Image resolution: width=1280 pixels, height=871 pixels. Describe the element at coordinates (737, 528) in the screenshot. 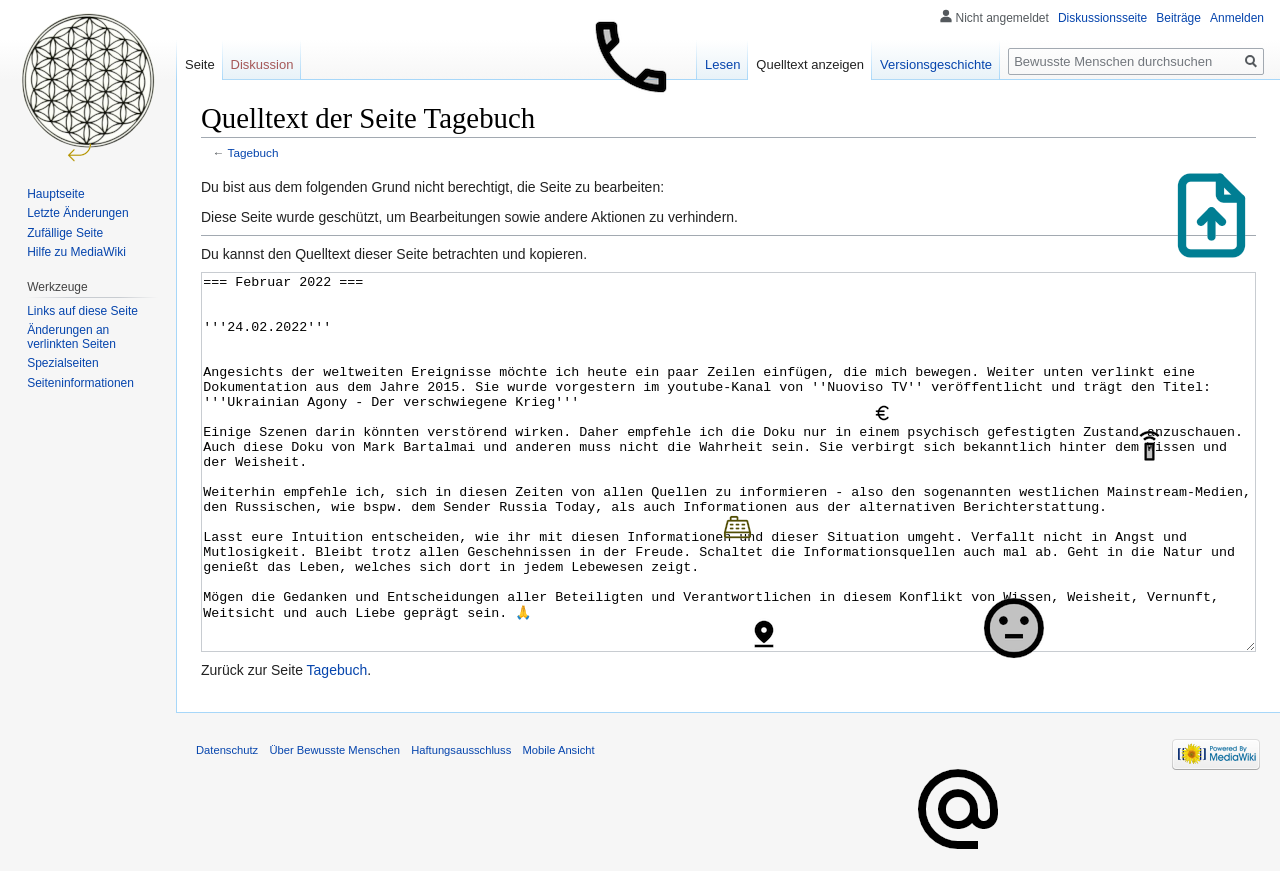

I see `access point of sale system` at that location.